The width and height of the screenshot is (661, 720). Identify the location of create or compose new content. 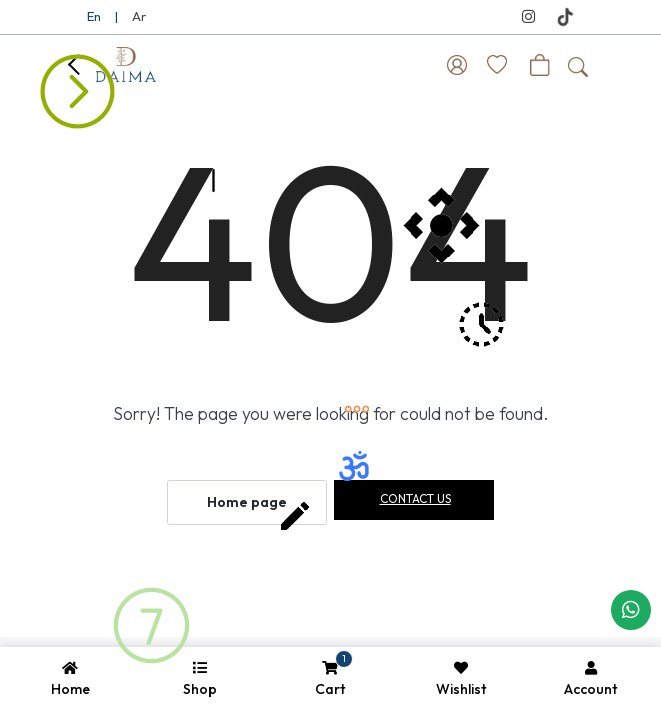
(295, 516).